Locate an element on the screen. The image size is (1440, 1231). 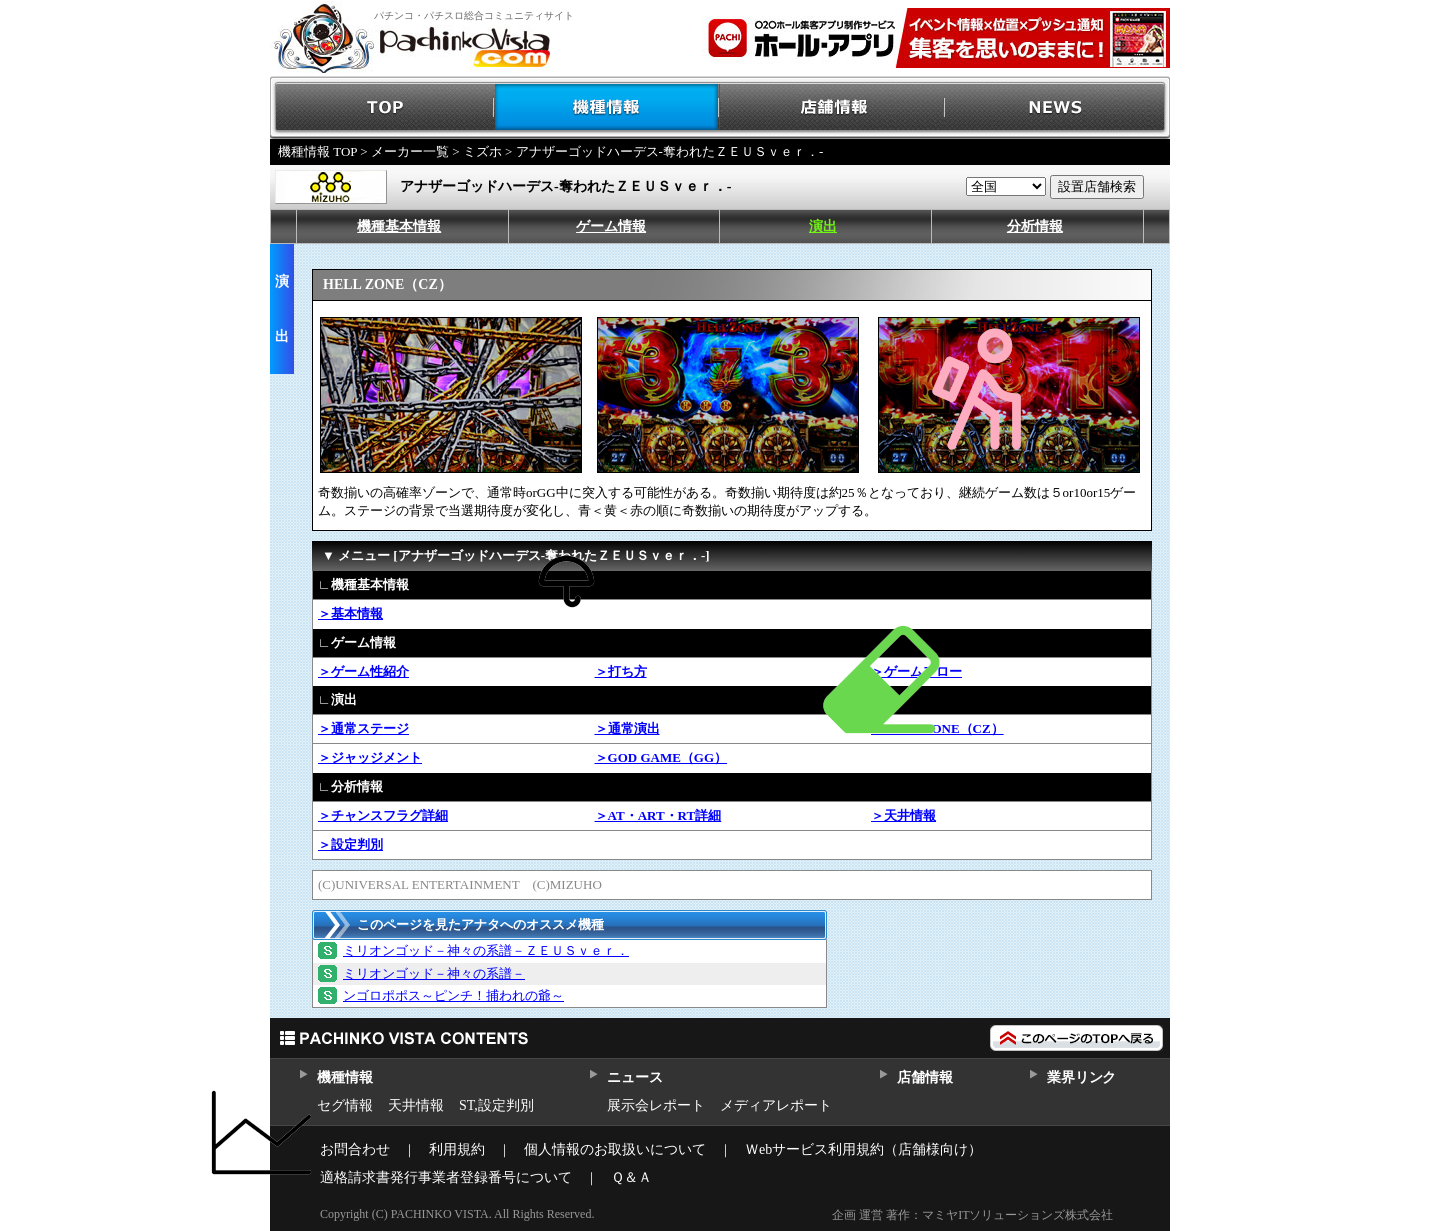
view analytics or performance data is located at coordinates (261, 1132).